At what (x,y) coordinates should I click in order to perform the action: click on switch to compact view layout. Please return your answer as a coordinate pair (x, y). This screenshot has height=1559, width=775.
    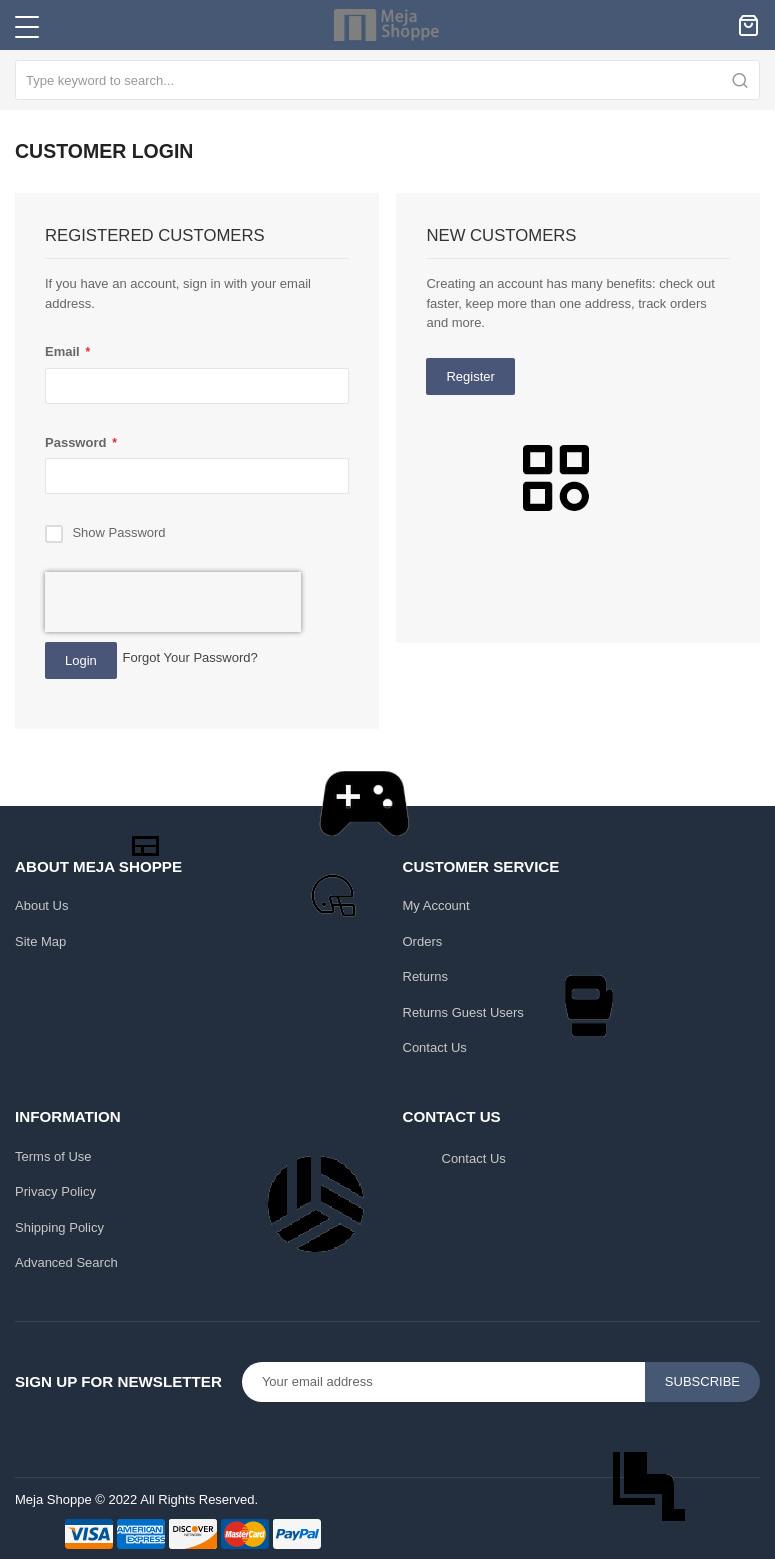
    Looking at the image, I should click on (145, 846).